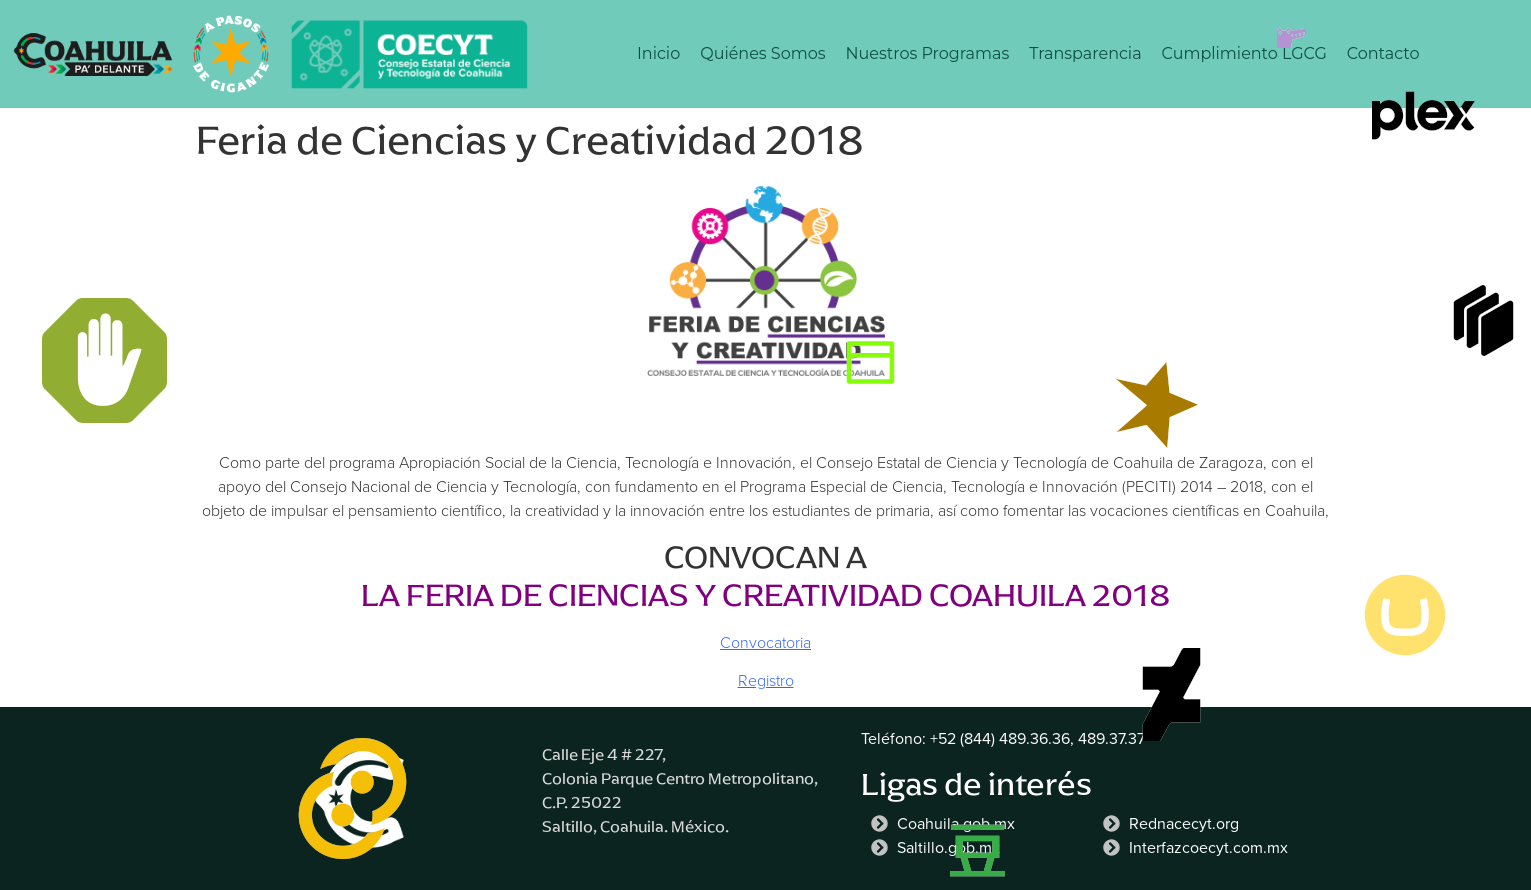 The width and height of the screenshot is (1531, 890). Describe the element at coordinates (1291, 37) in the screenshot. I see `visit comicfury webcomic hosting platform` at that location.